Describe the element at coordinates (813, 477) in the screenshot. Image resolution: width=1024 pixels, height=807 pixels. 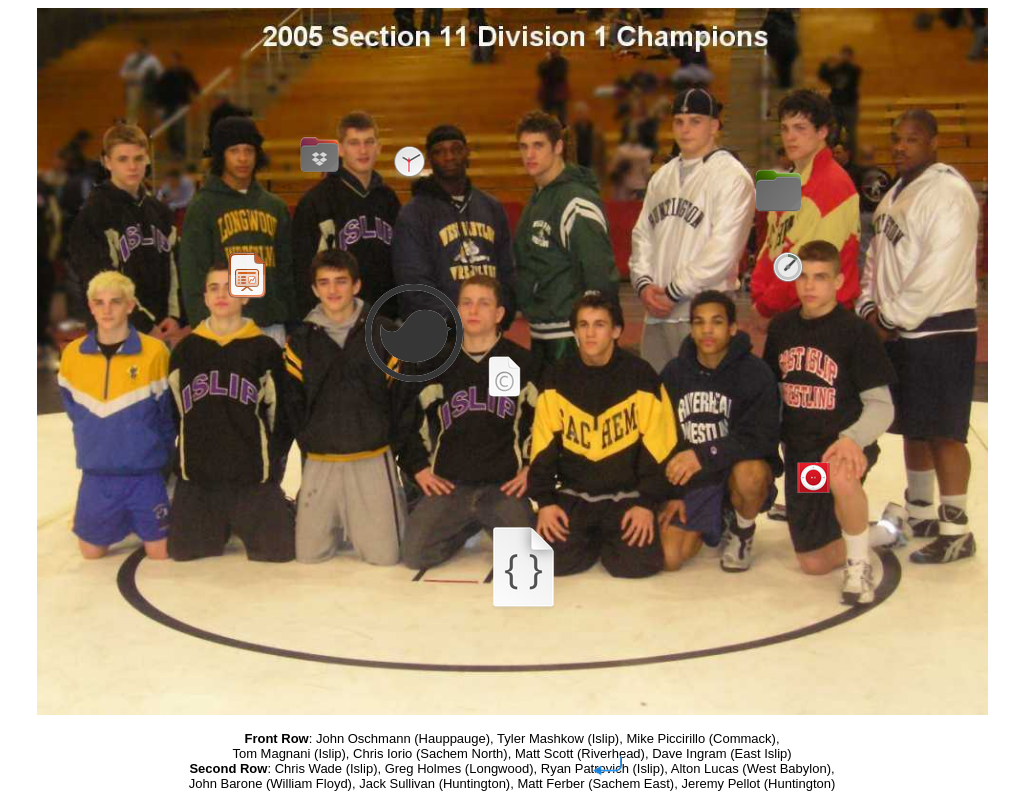
I see `indicates a connected iPod shuffle device` at that location.